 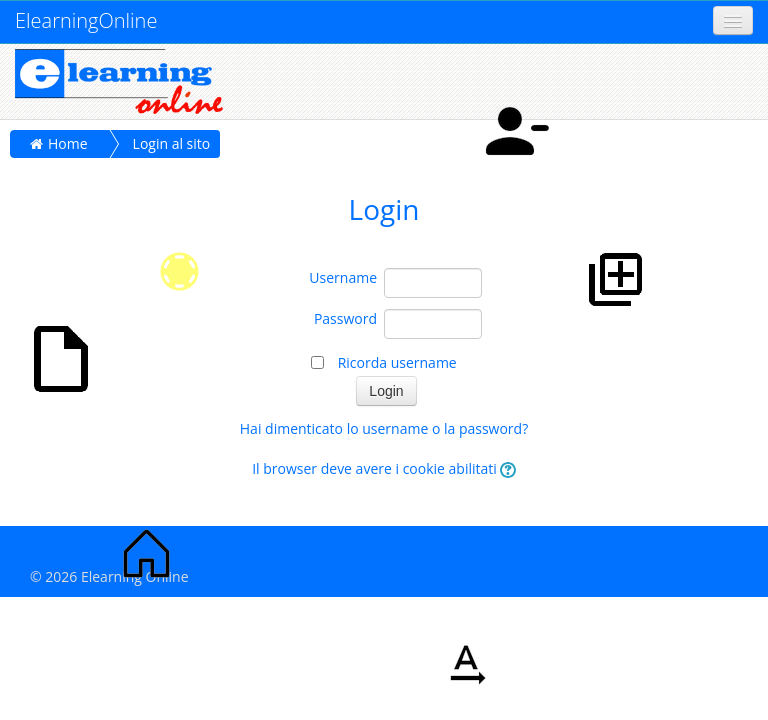 What do you see at coordinates (179, 271) in the screenshot?
I see `indicates loading or processing in progress` at bounding box center [179, 271].